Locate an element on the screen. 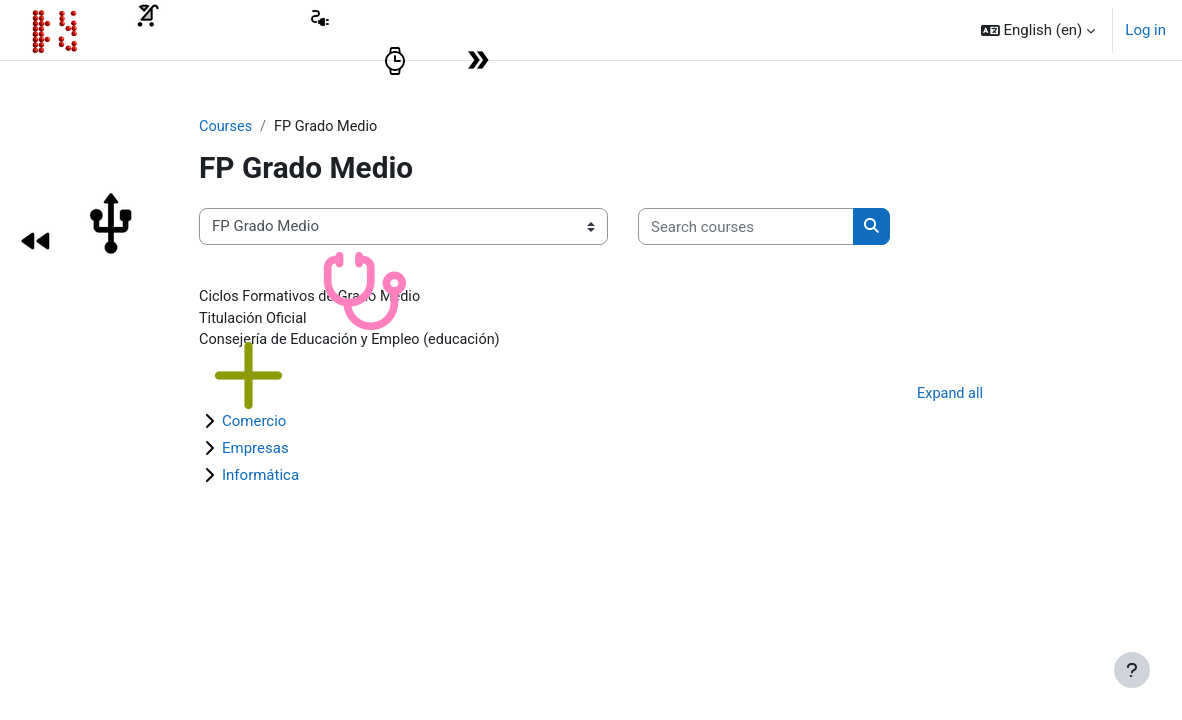 The width and height of the screenshot is (1182, 720). connect a USB device is located at coordinates (111, 224).